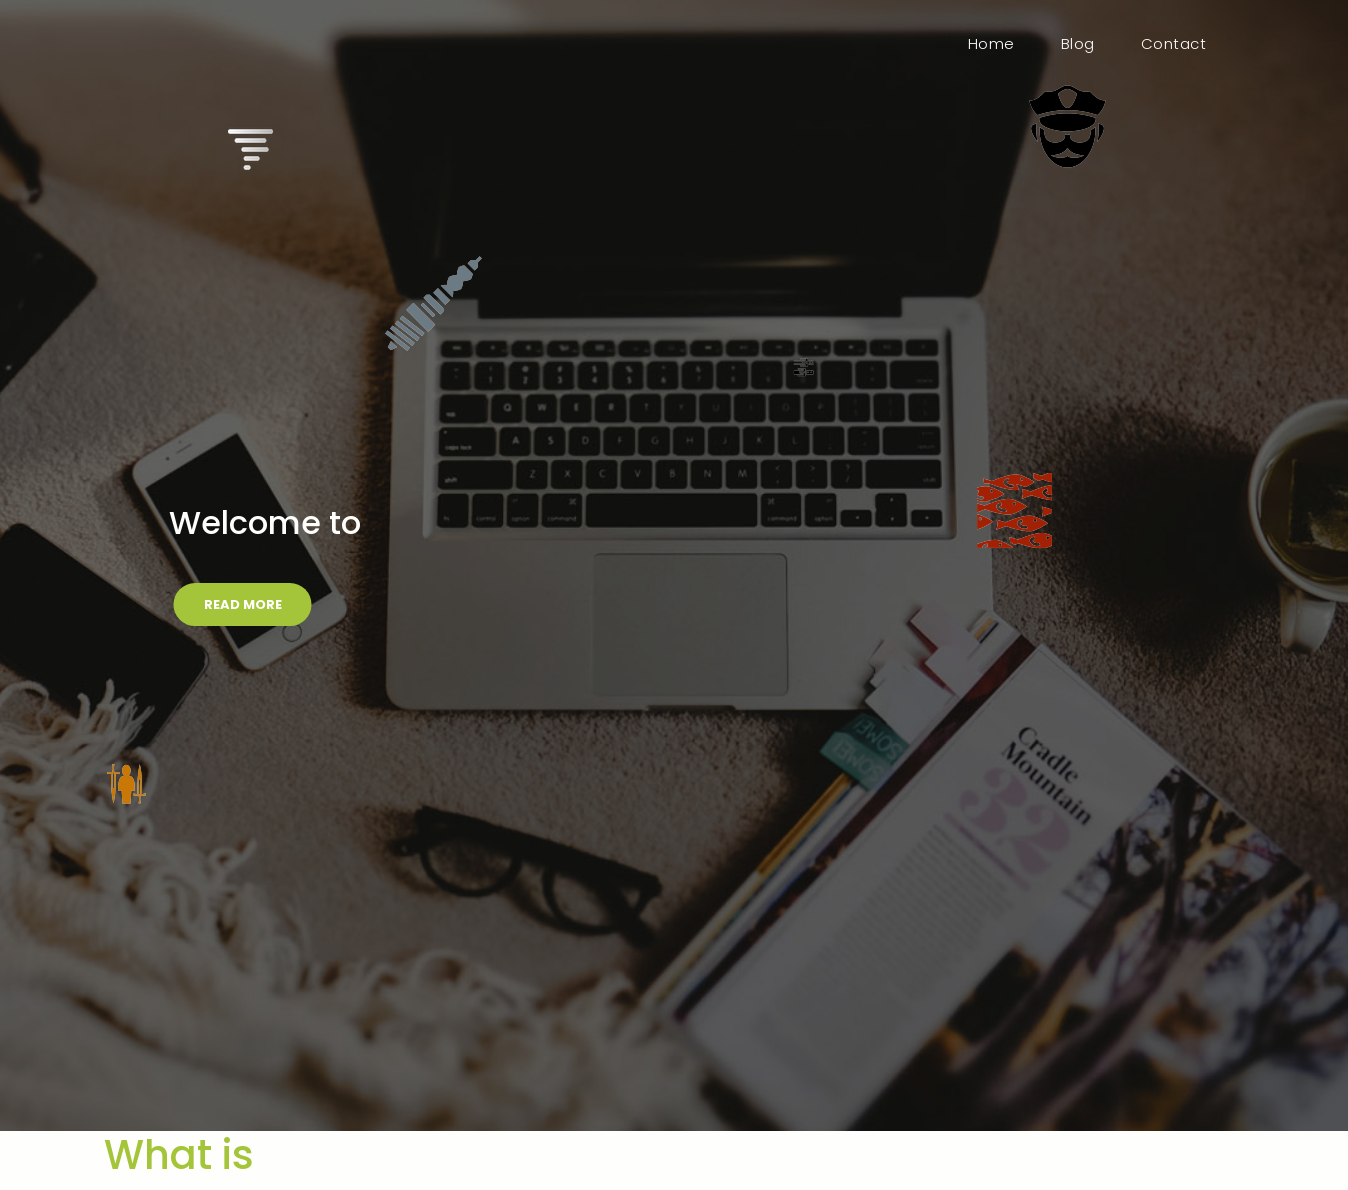 The image size is (1348, 1190). I want to click on view belt or accessory options, so click(803, 367).